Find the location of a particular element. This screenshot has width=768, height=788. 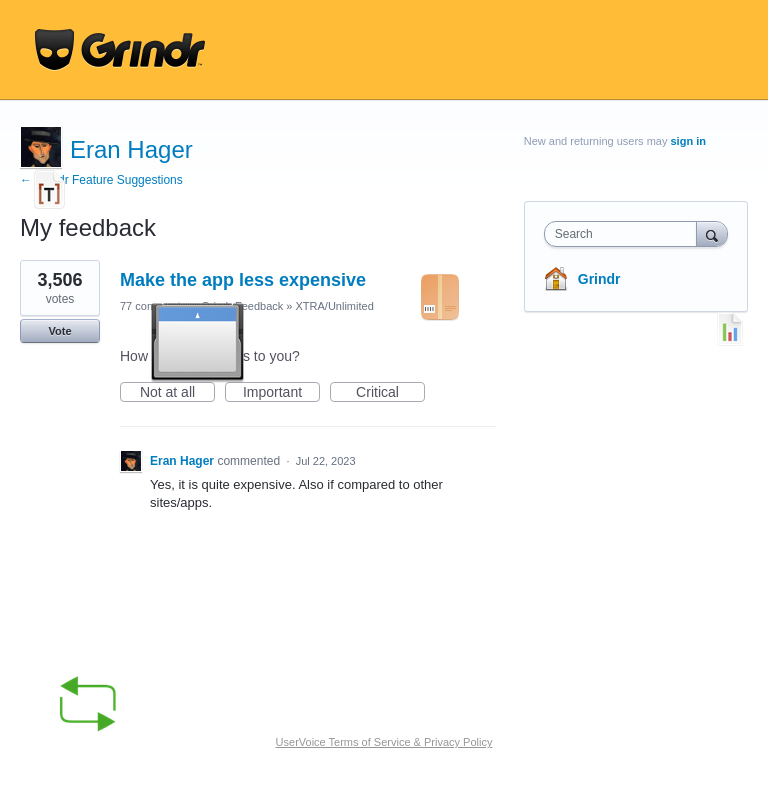

open an opendocument chart file is located at coordinates (730, 329).